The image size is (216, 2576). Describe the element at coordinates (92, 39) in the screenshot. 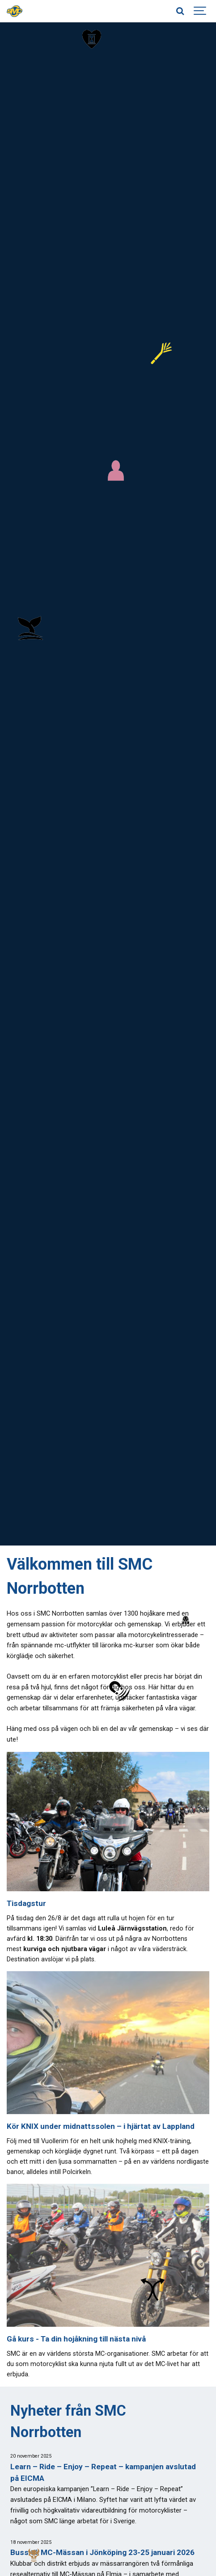

I see `indicates a lasting relationship or permanent bond in a game` at that location.